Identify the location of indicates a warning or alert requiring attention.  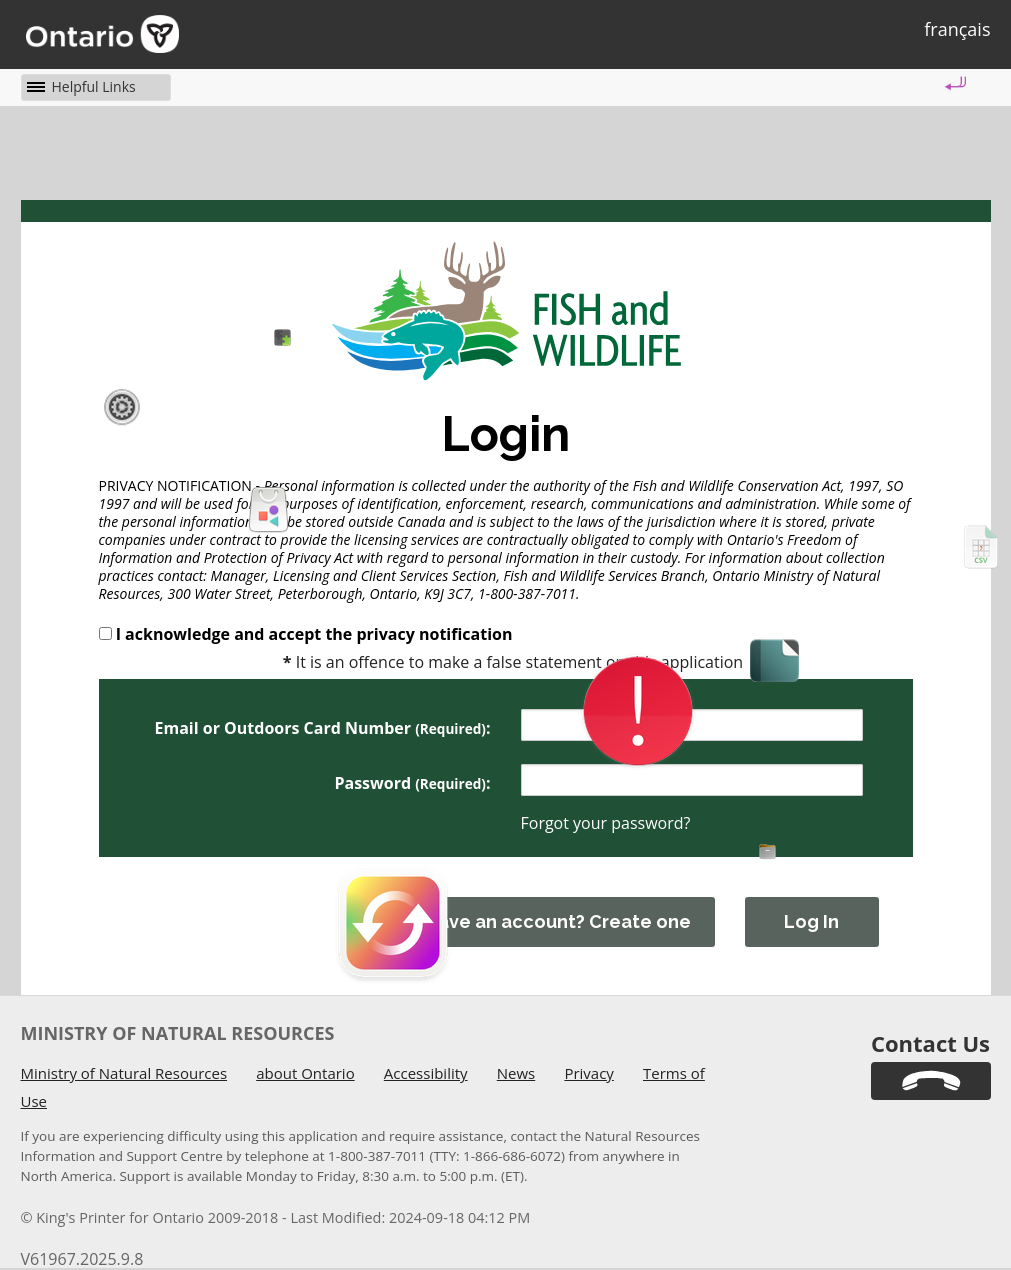
(638, 711).